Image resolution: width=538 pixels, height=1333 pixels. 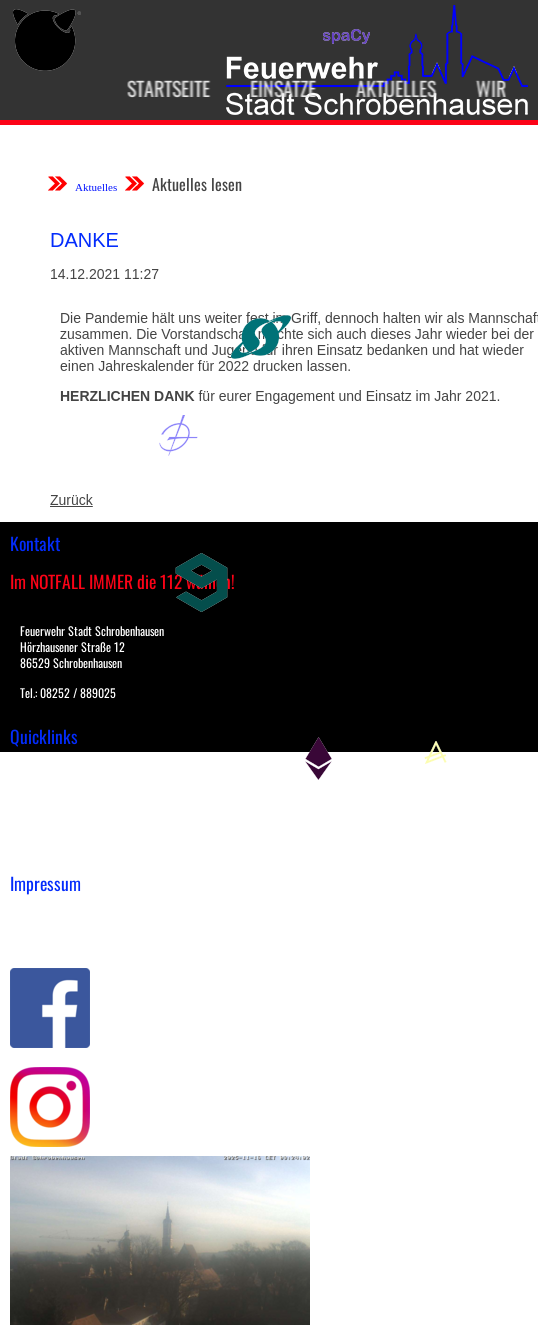 I want to click on open the Actual Budget app, so click(x=435, y=752).